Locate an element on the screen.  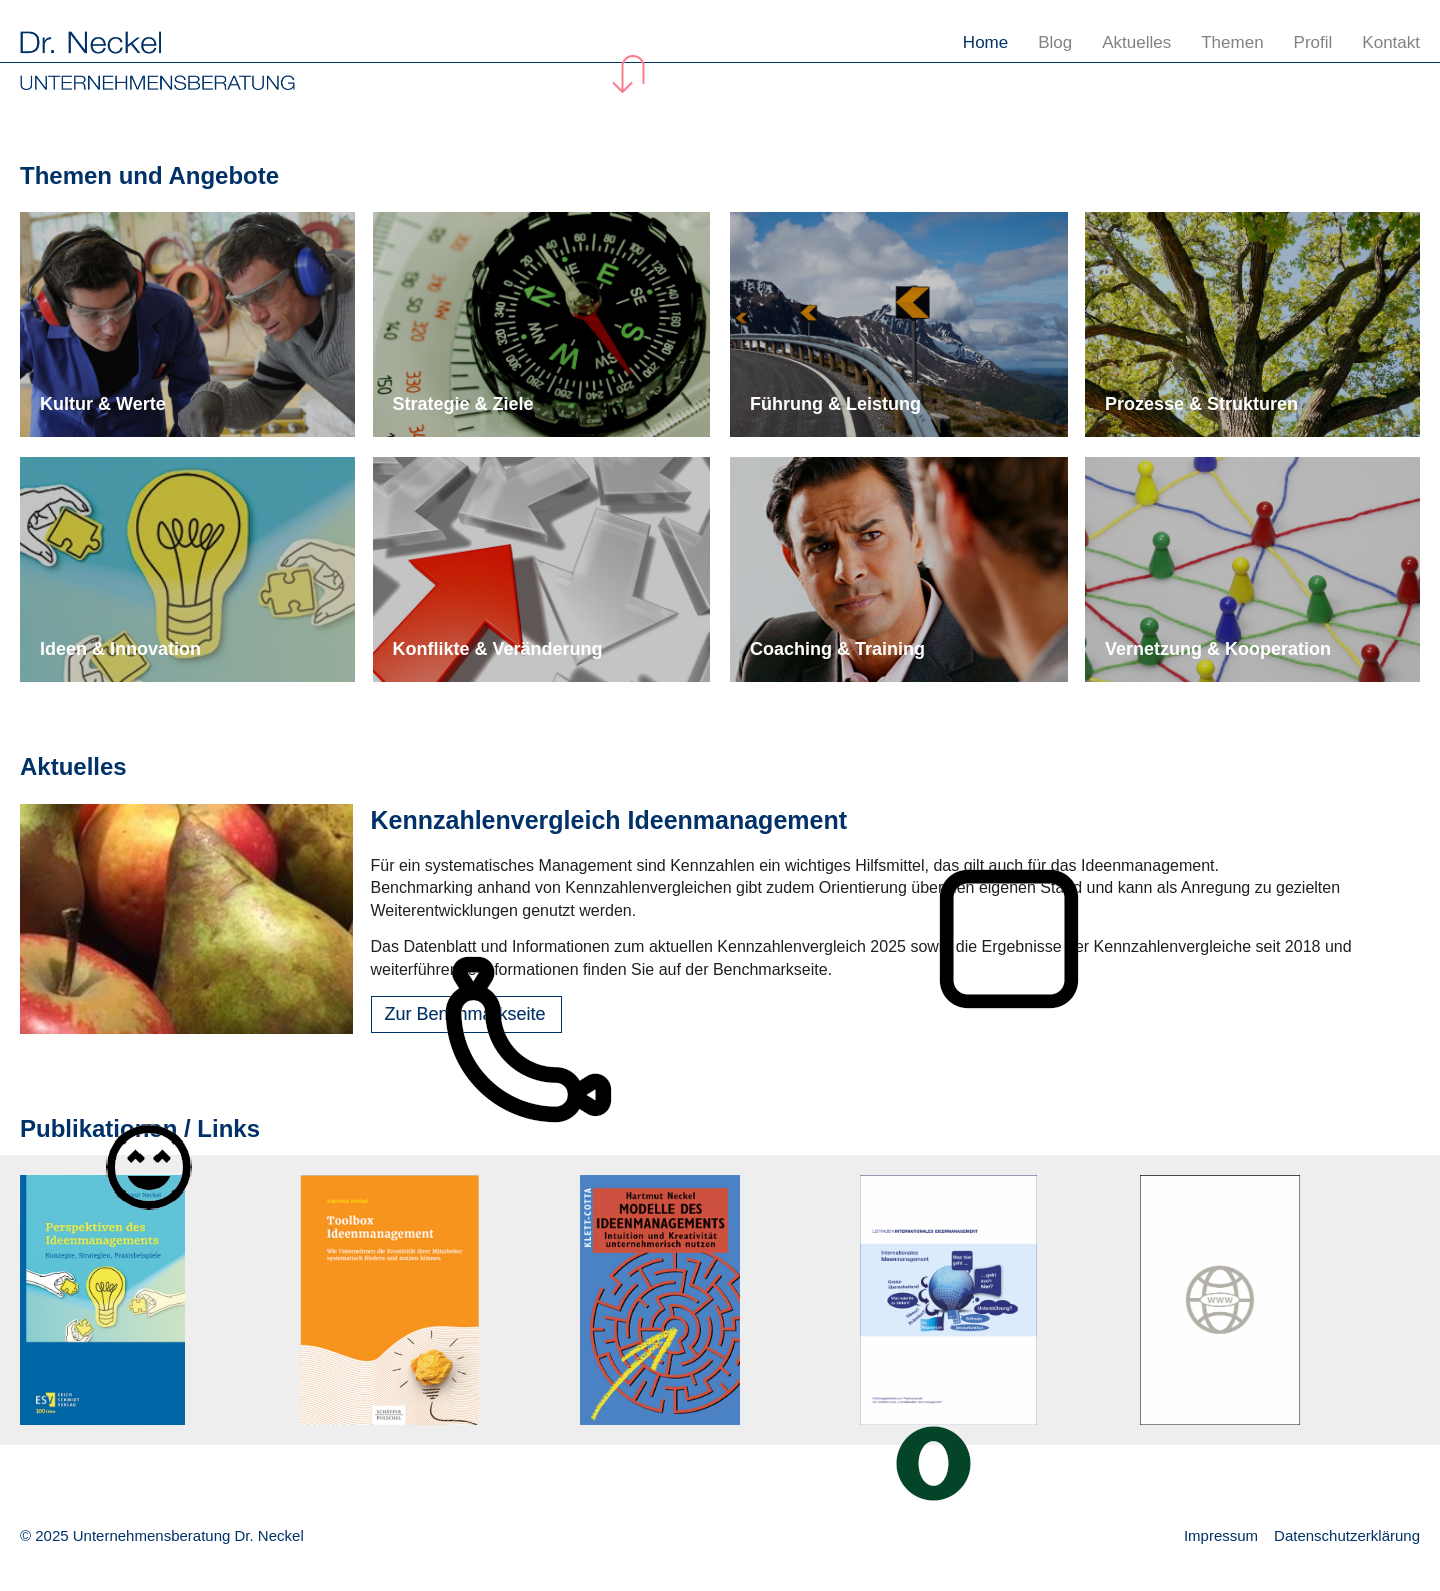
open Opera browser is located at coordinates (933, 1463).